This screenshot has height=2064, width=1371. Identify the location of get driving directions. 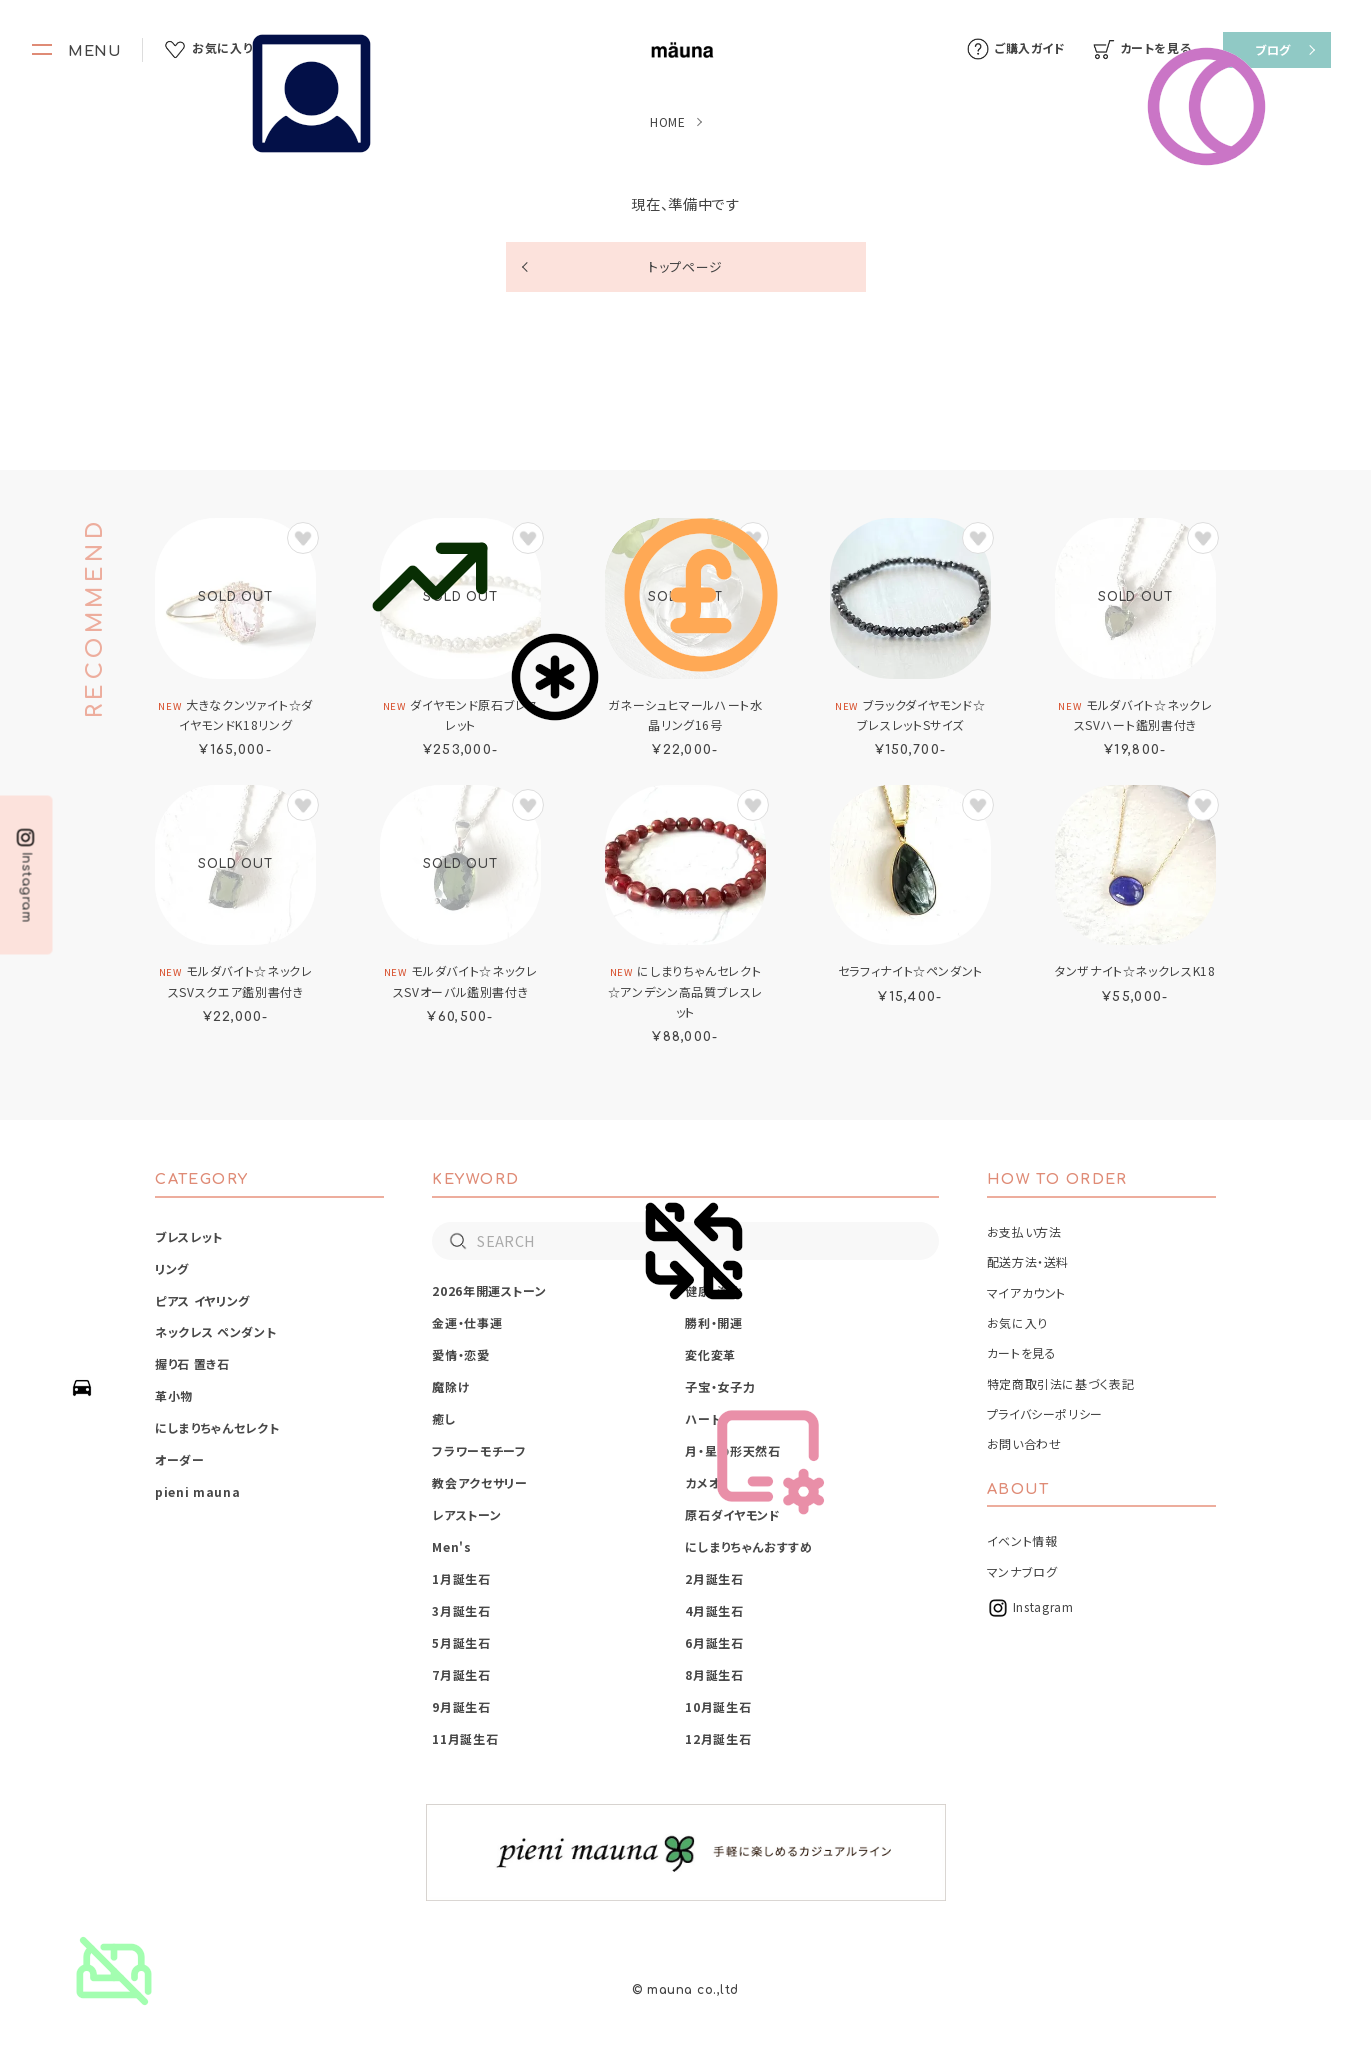
(82, 1387).